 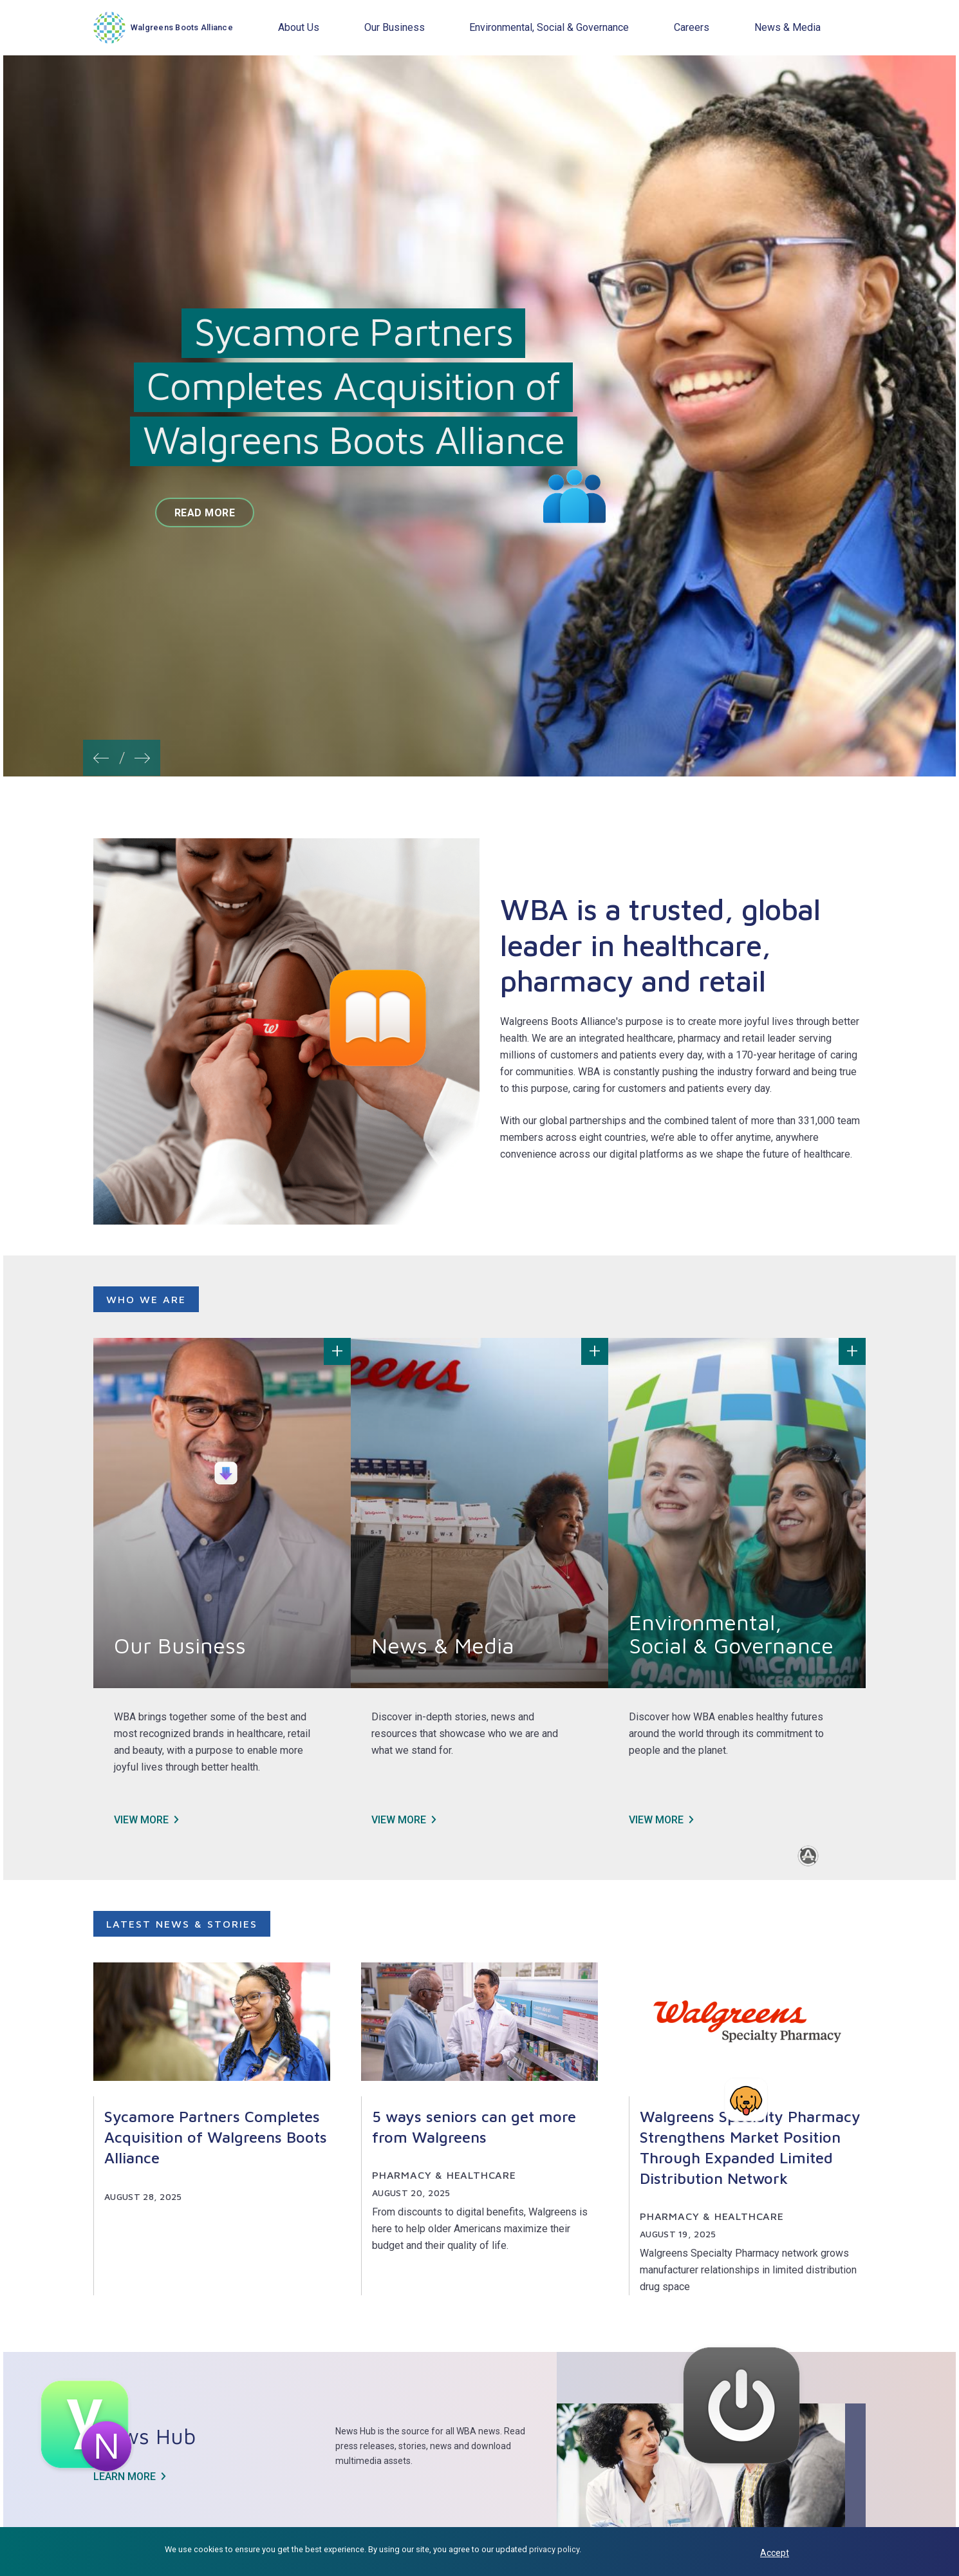 I want to click on open fragments download manager, so click(x=226, y=1473).